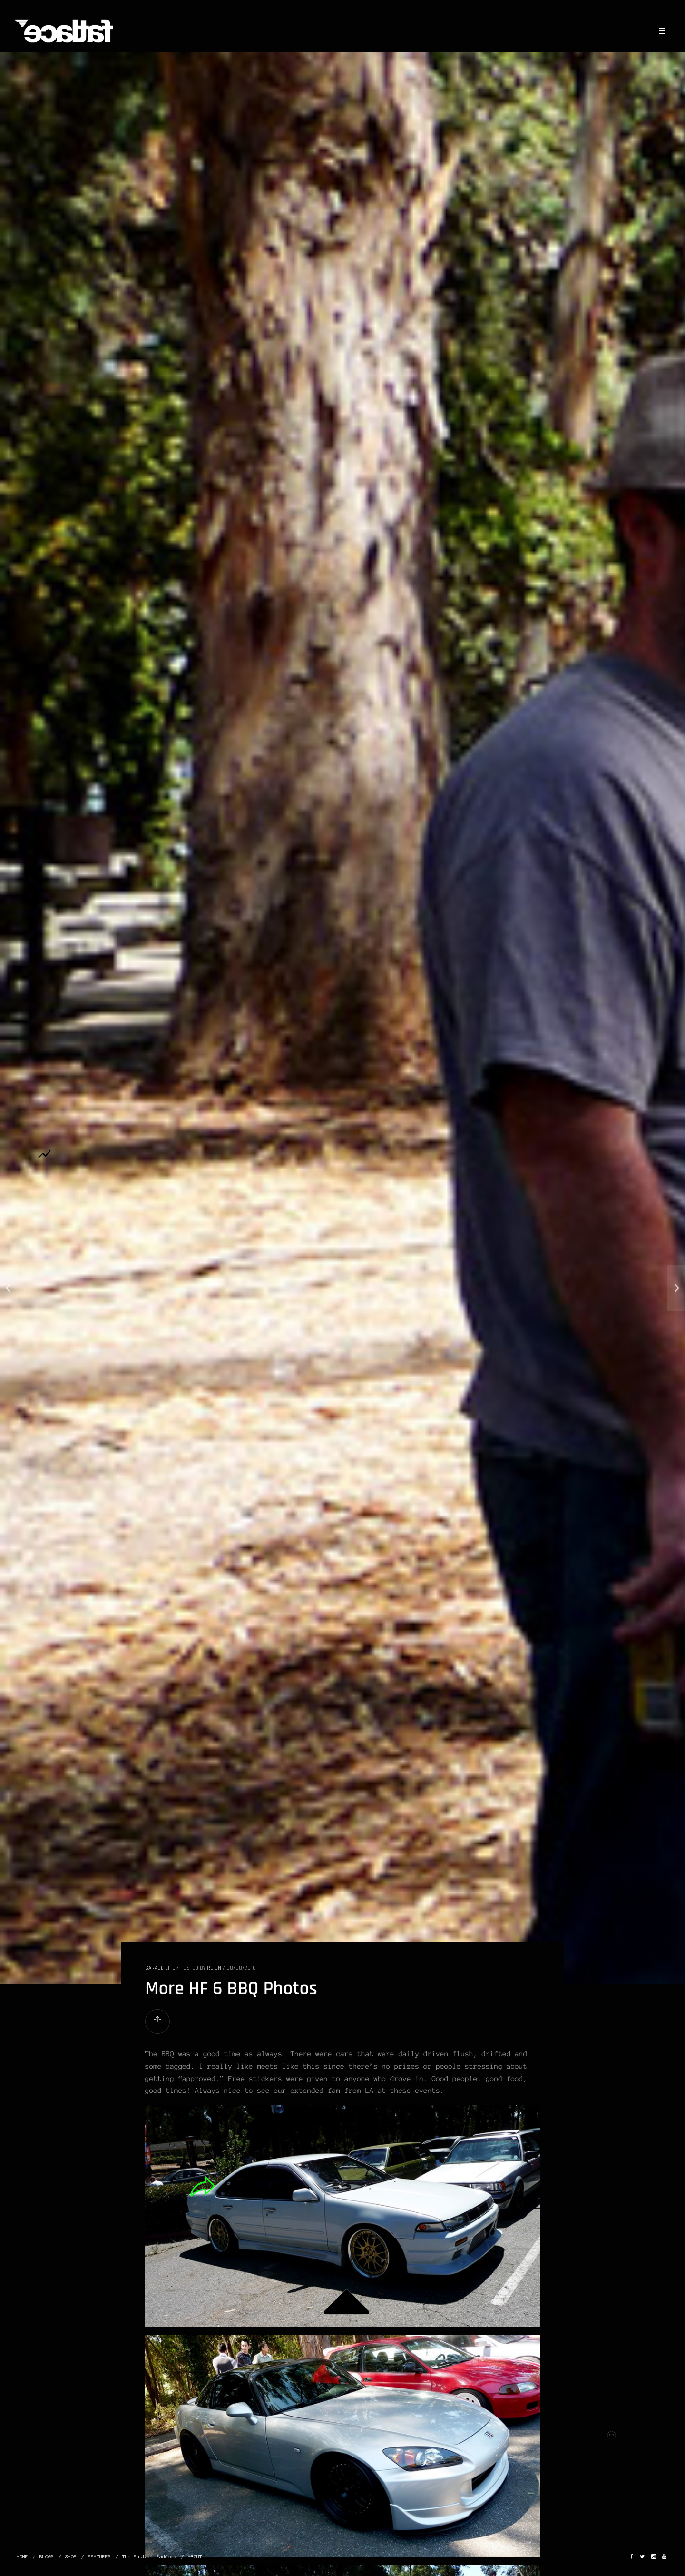  What do you see at coordinates (611, 2435) in the screenshot?
I see `star or favorite an item in your feed` at bounding box center [611, 2435].